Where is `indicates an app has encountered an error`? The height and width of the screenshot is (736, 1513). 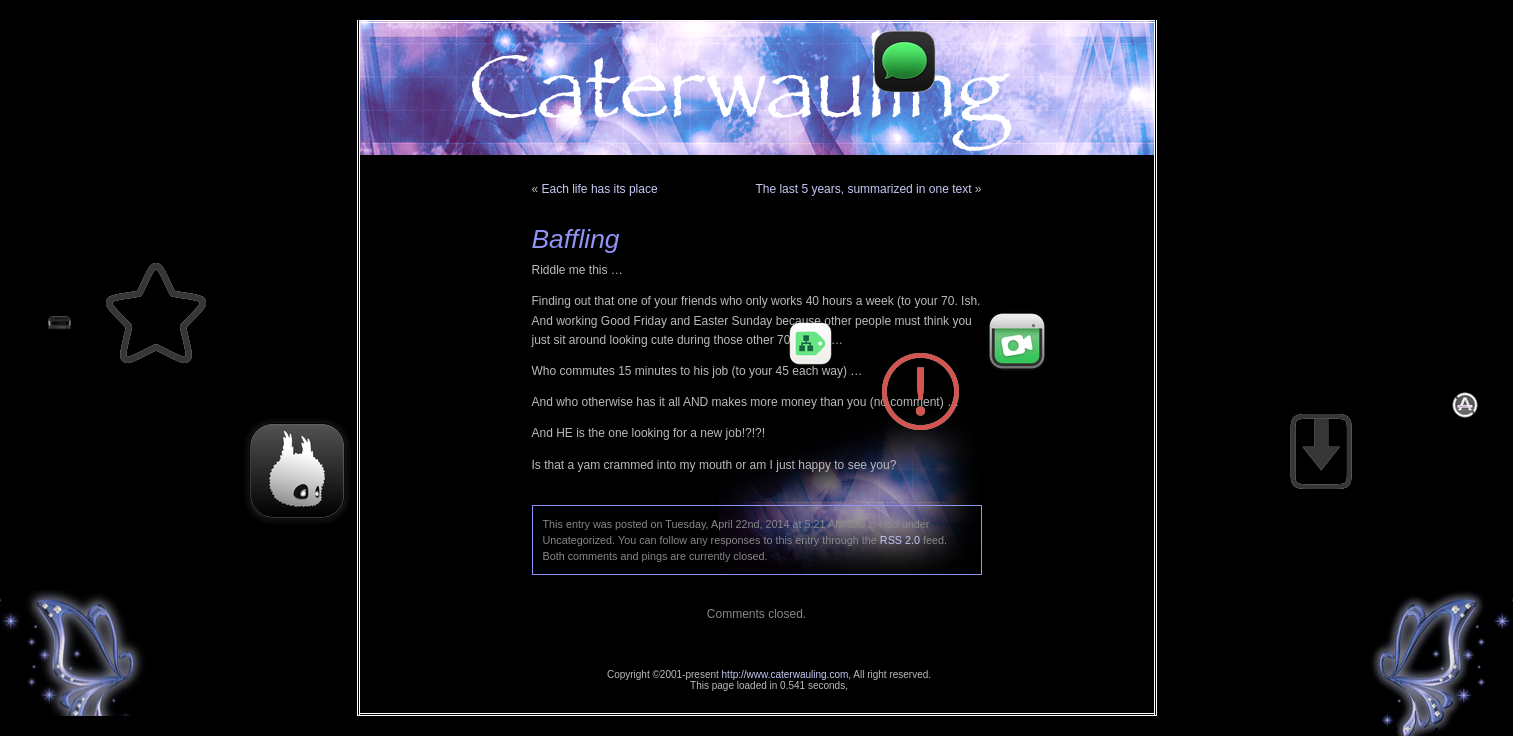
indicates an app has encountered an error is located at coordinates (920, 391).